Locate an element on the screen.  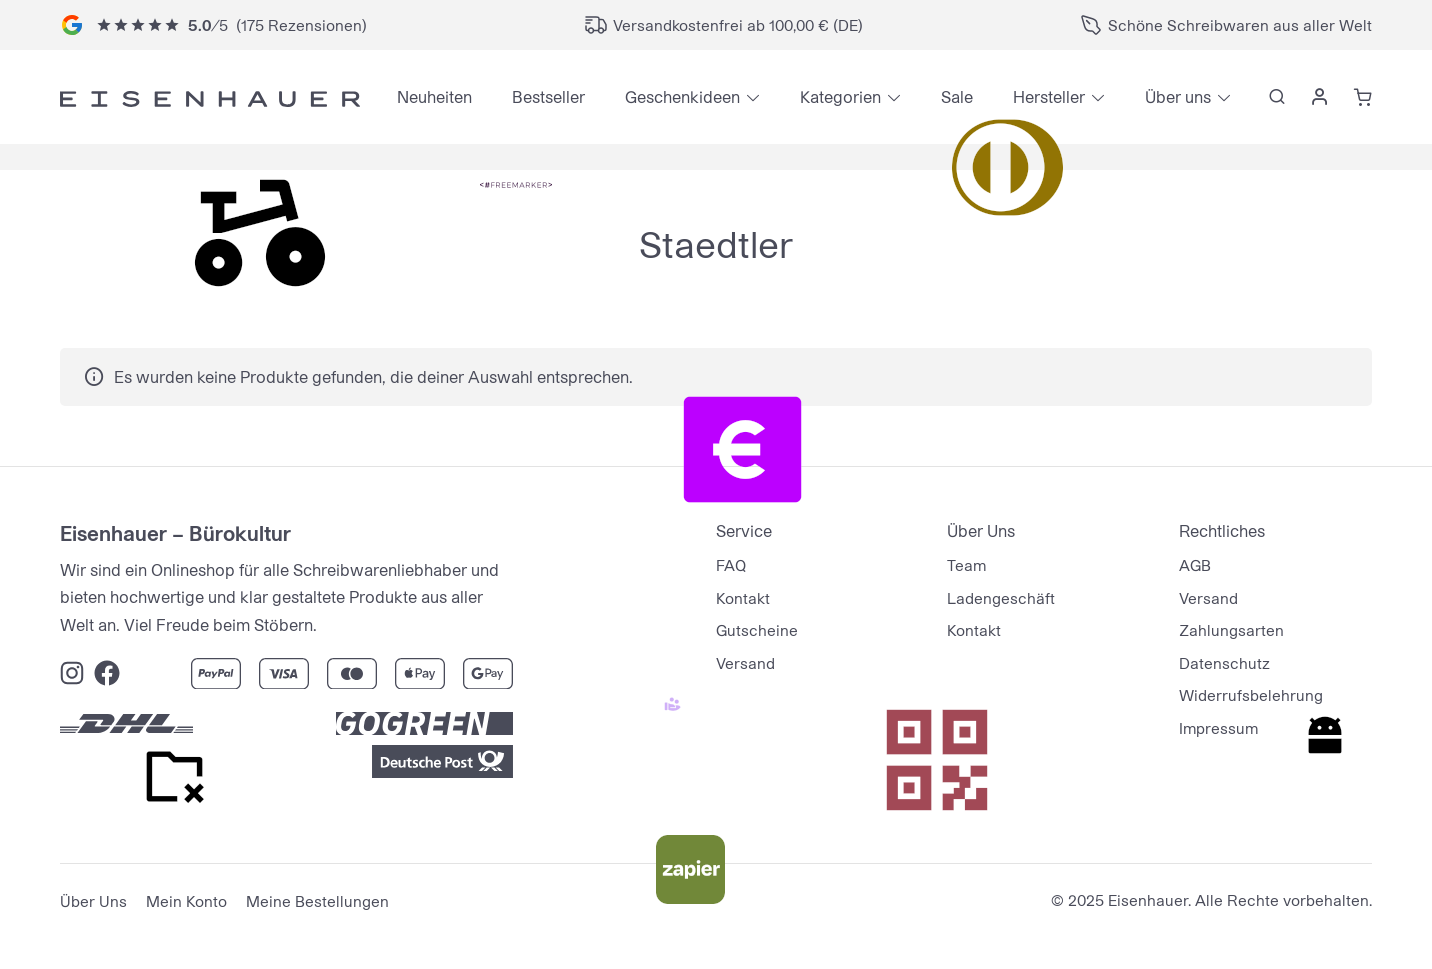
android operating system logo is located at coordinates (1325, 735).